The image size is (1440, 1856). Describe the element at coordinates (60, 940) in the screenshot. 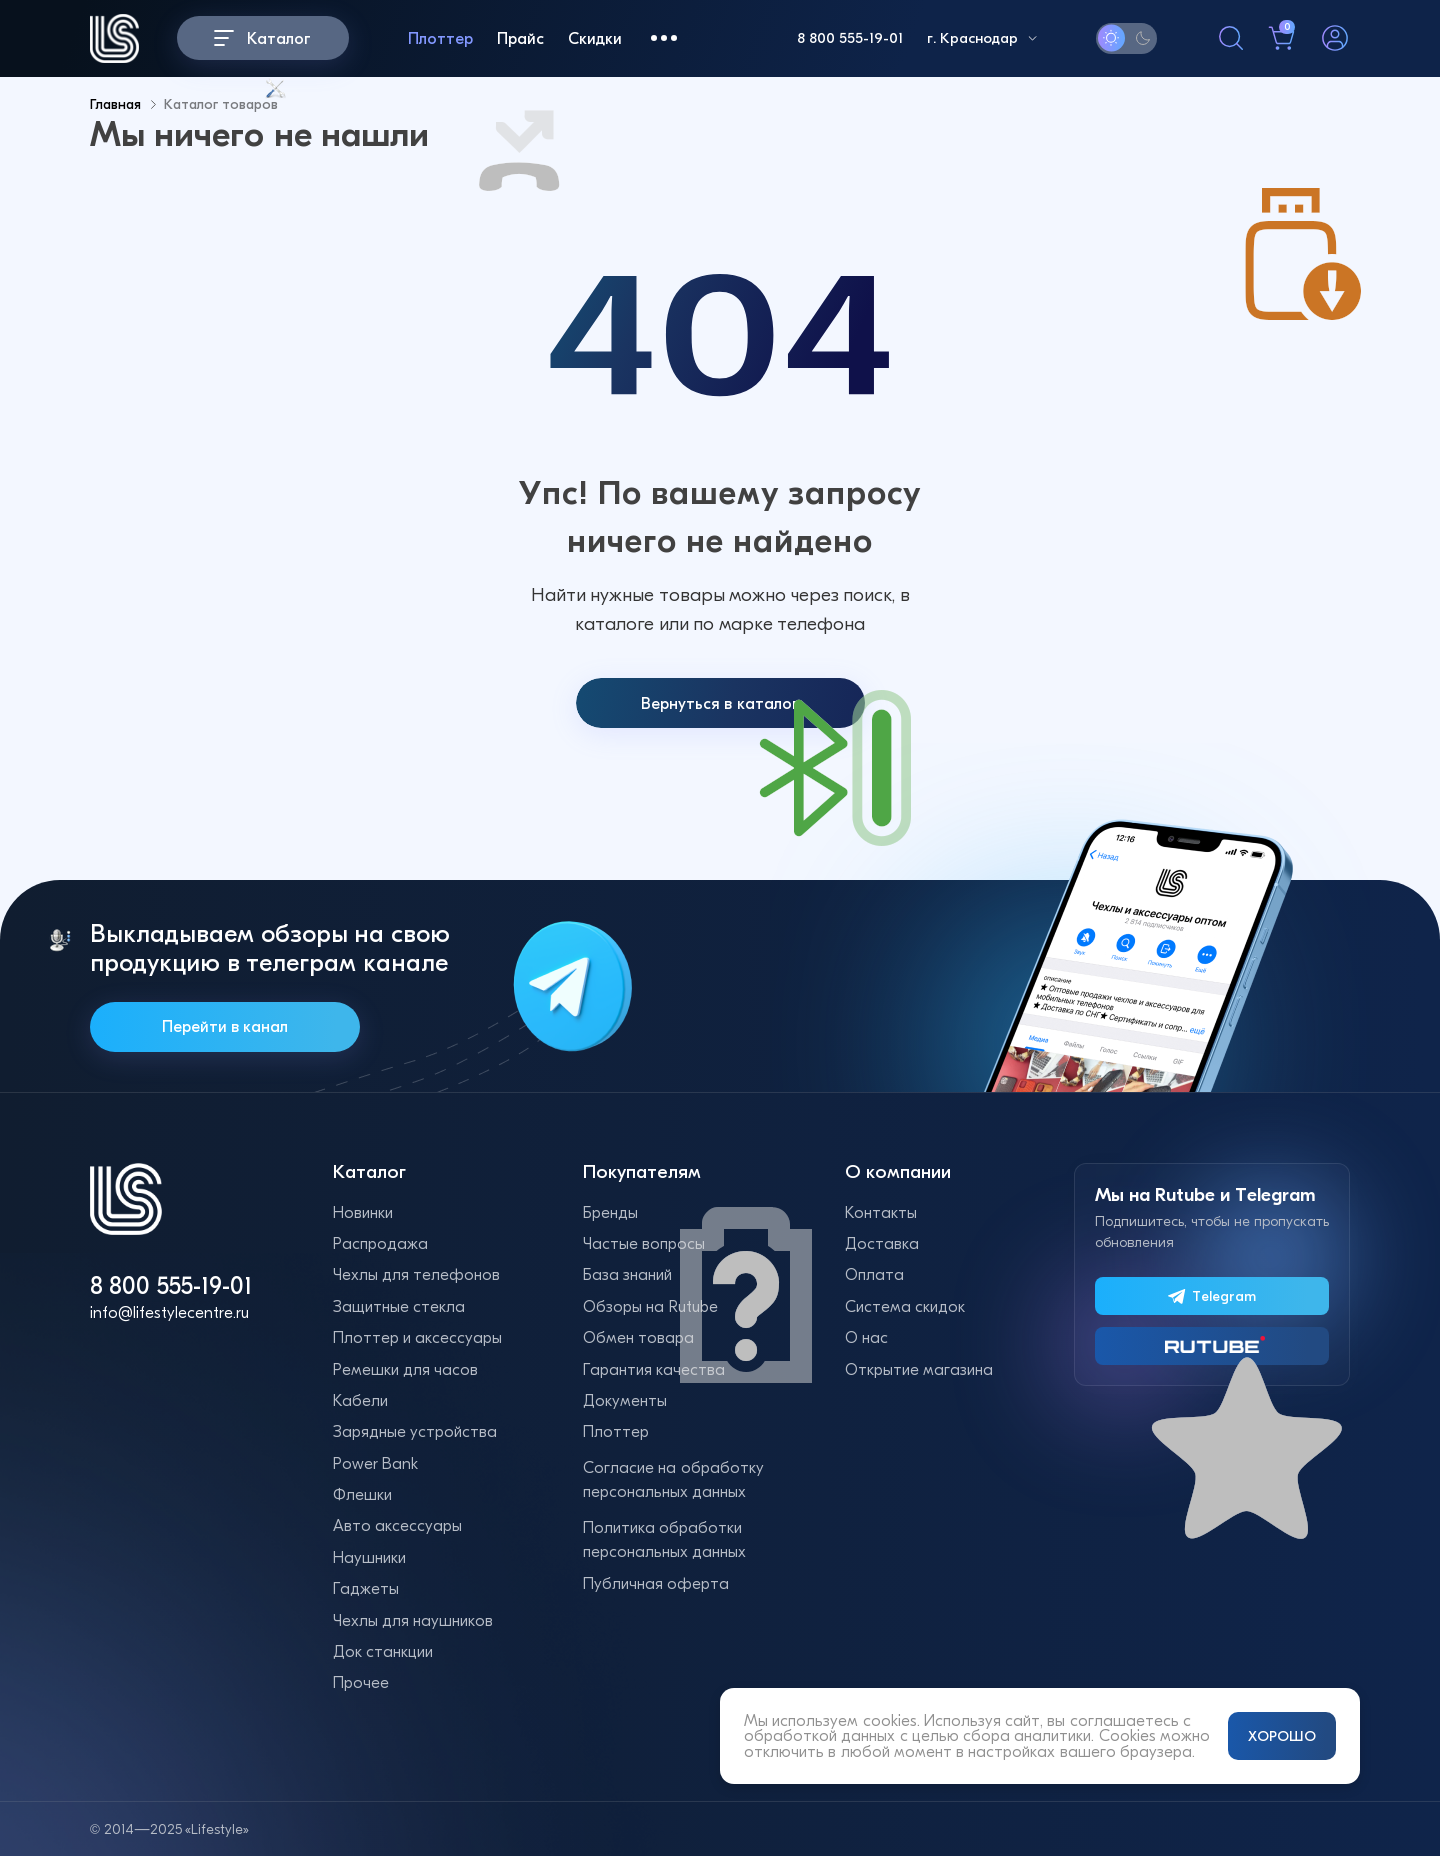

I see `microphone input at medium sensitivity level` at that location.